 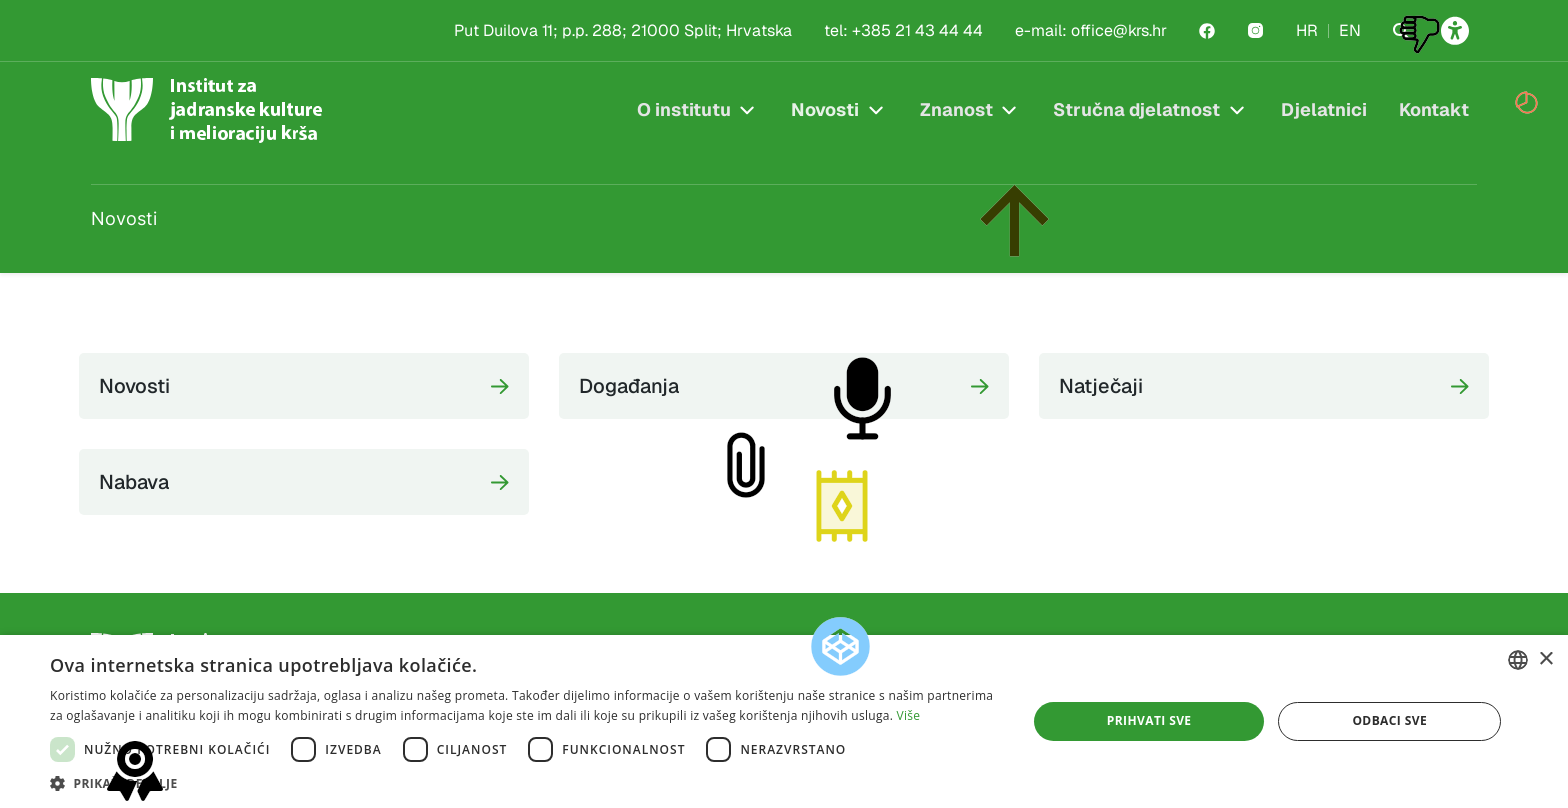 What do you see at coordinates (746, 465) in the screenshot?
I see `attach a file to your message` at bounding box center [746, 465].